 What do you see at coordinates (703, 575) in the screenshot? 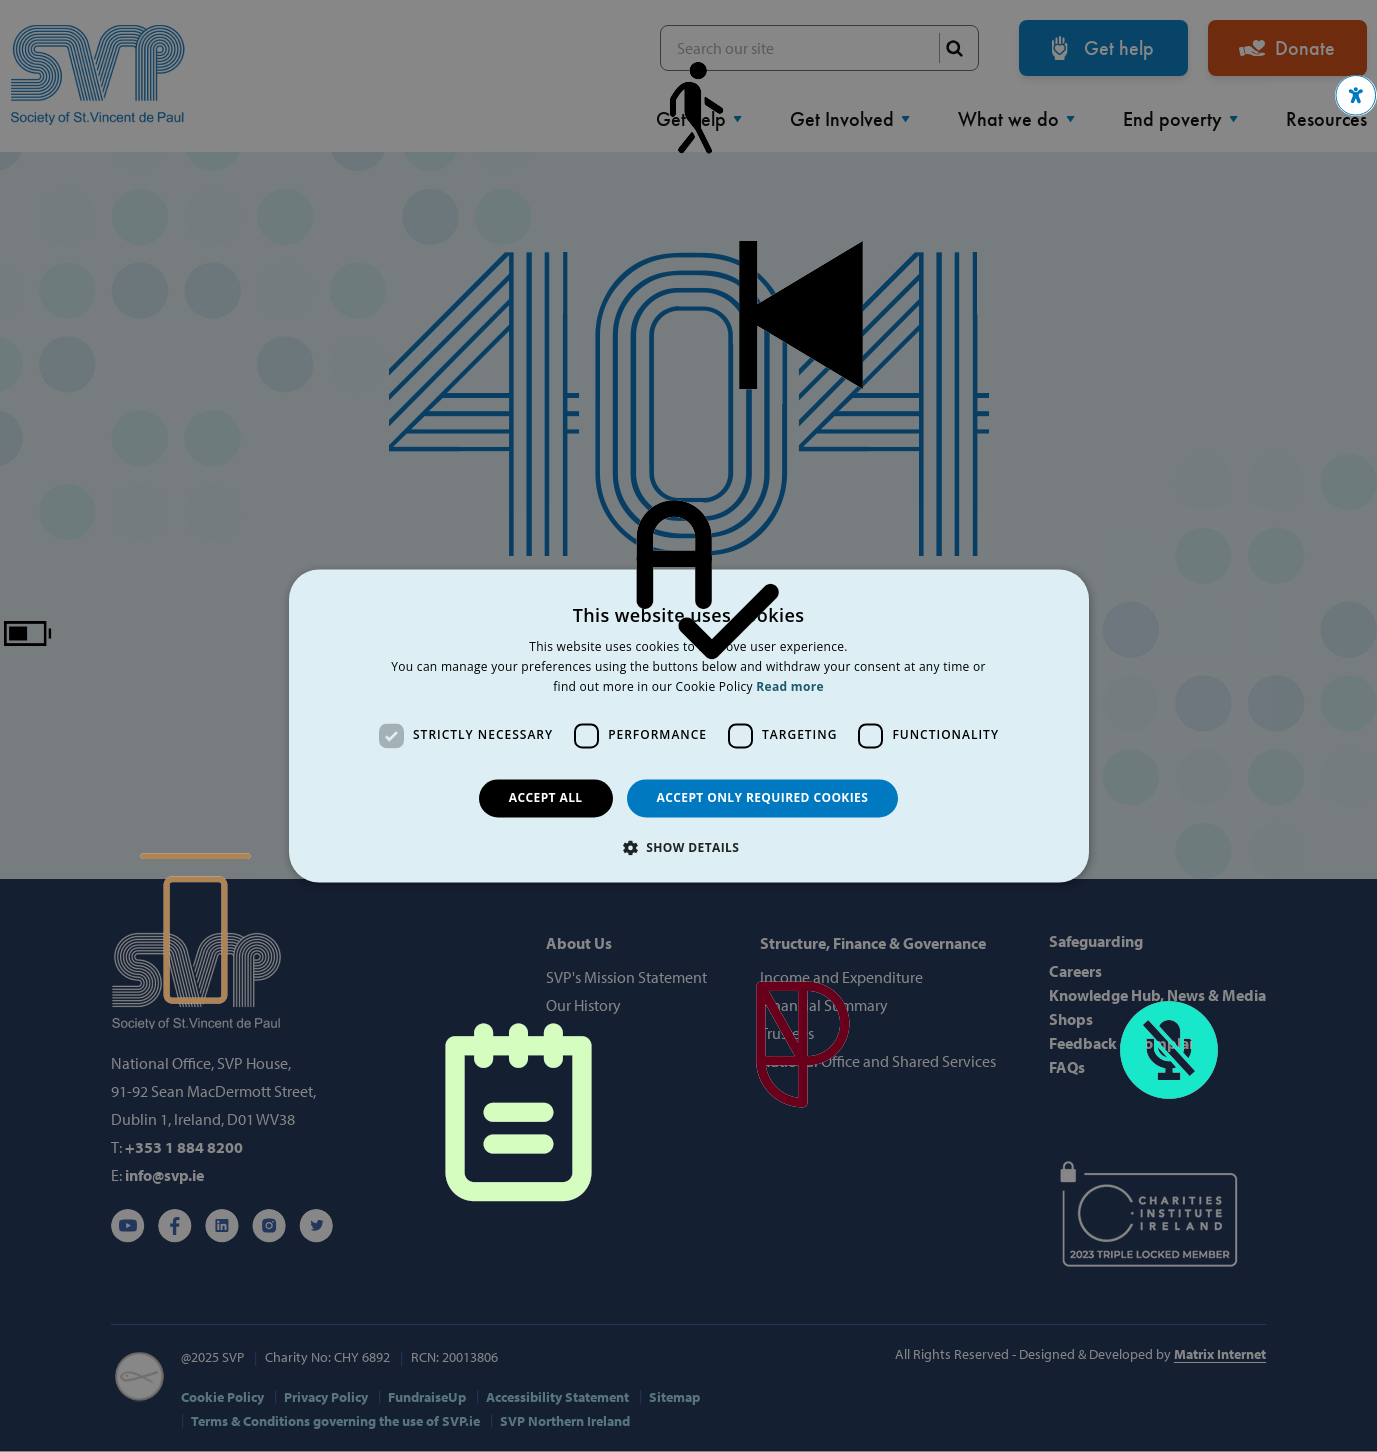
I see `enable spellcheck for text input` at bounding box center [703, 575].